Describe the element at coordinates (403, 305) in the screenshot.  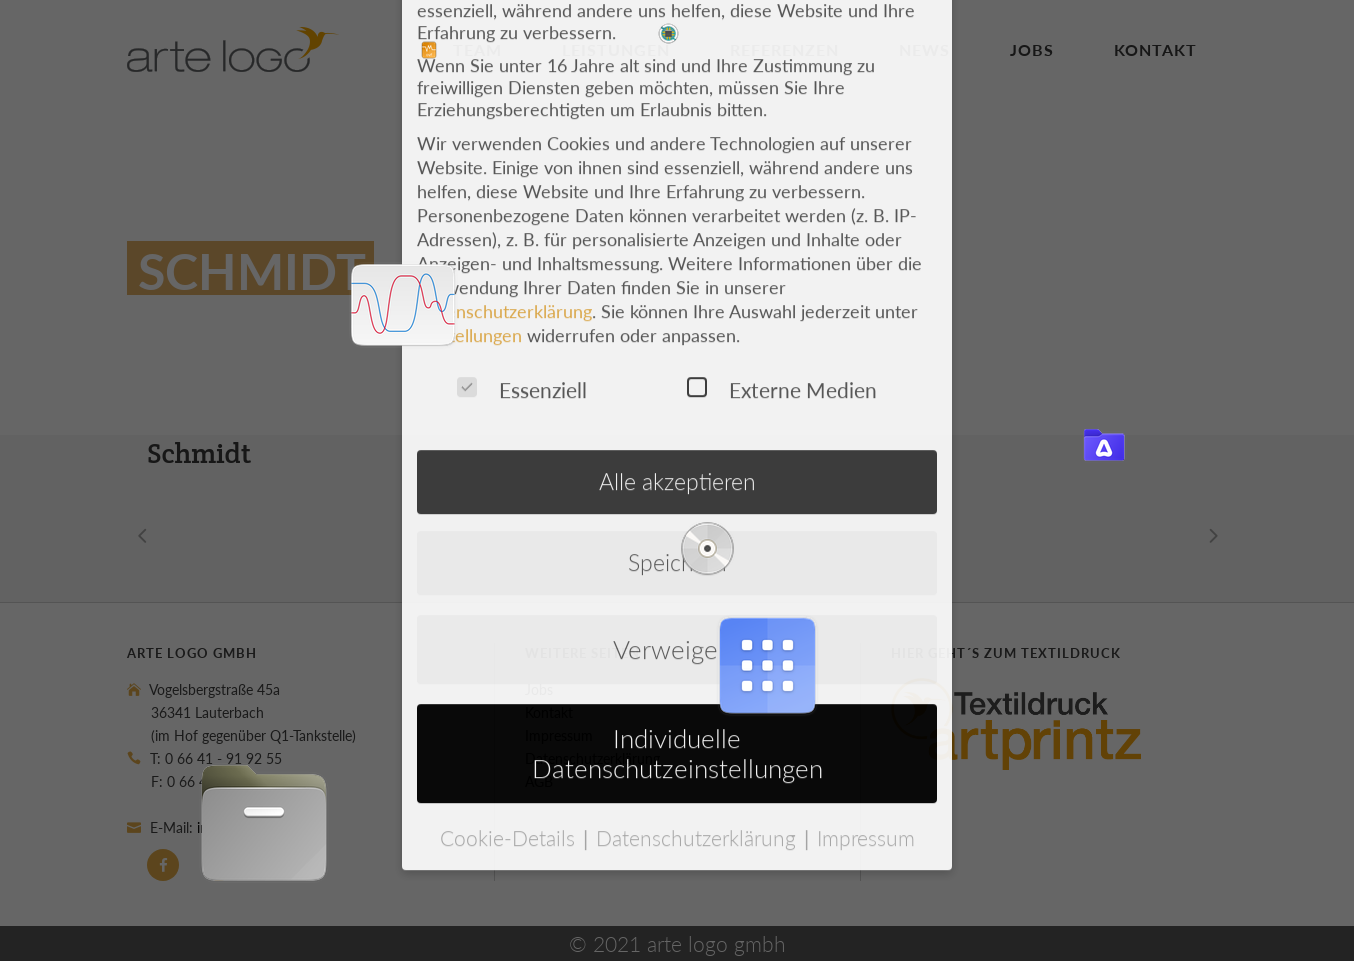
I see `open power statistics application` at that location.